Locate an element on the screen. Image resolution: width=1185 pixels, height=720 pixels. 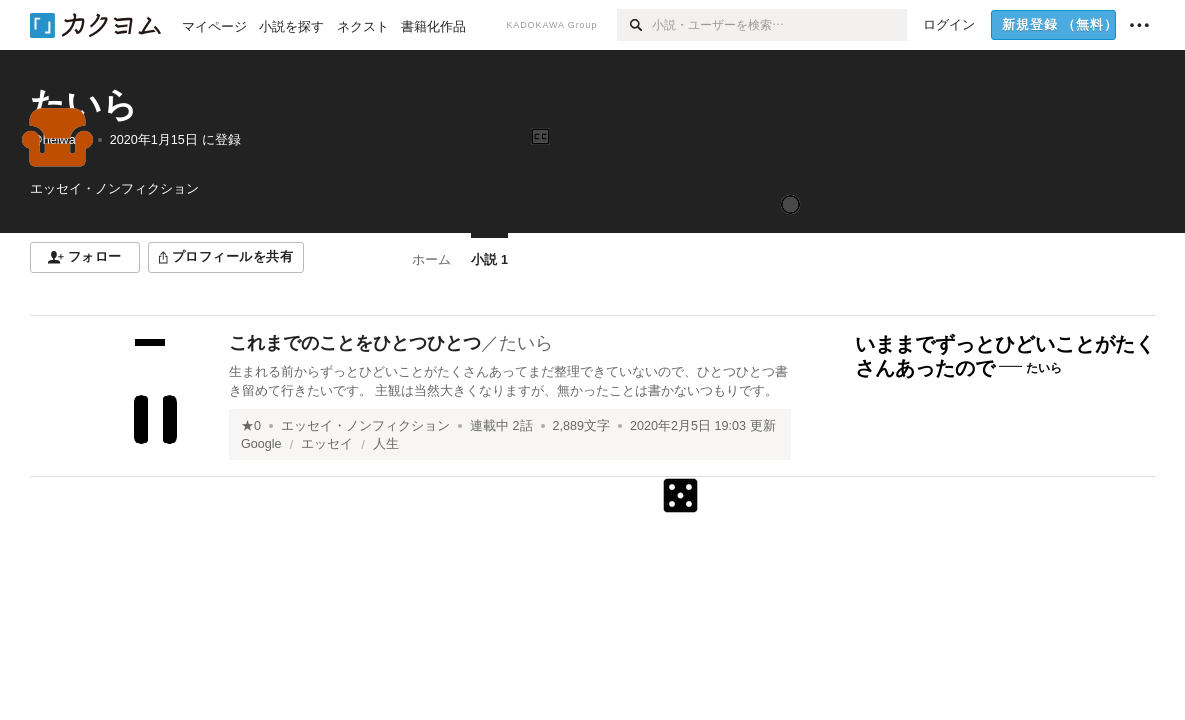
enable closed captions for video content is located at coordinates (540, 136).